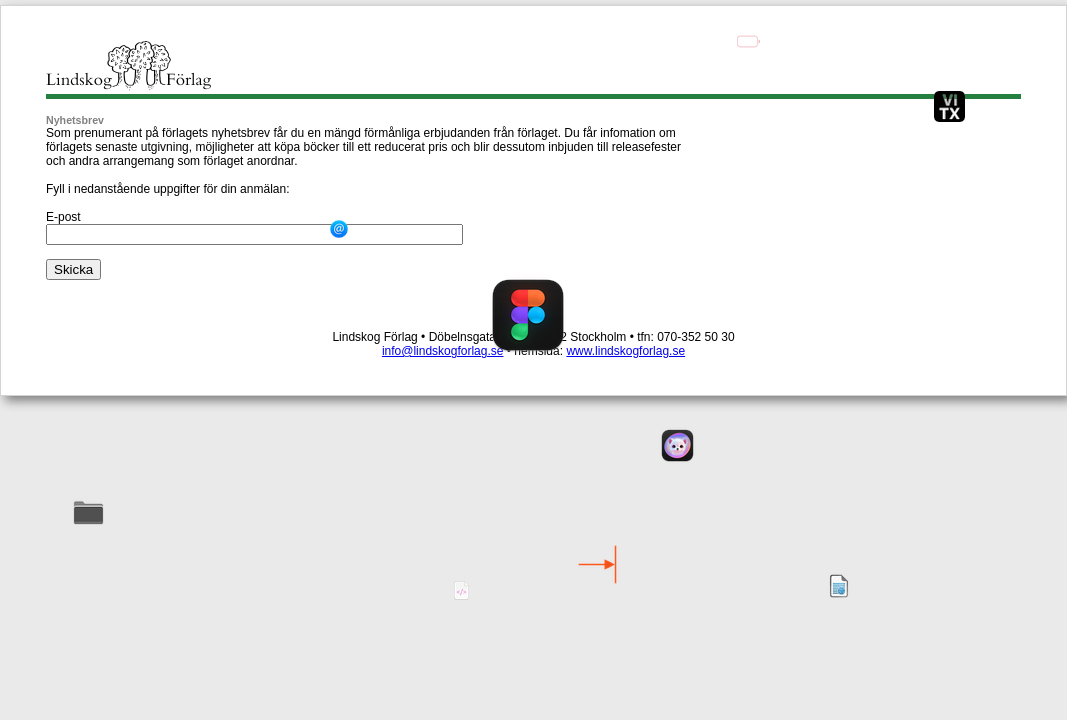 This screenshot has width=1067, height=720. What do you see at coordinates (88, 512) in the screenshot?
I see `selected folder in mail sidebar` at bounding box center [88, 512].